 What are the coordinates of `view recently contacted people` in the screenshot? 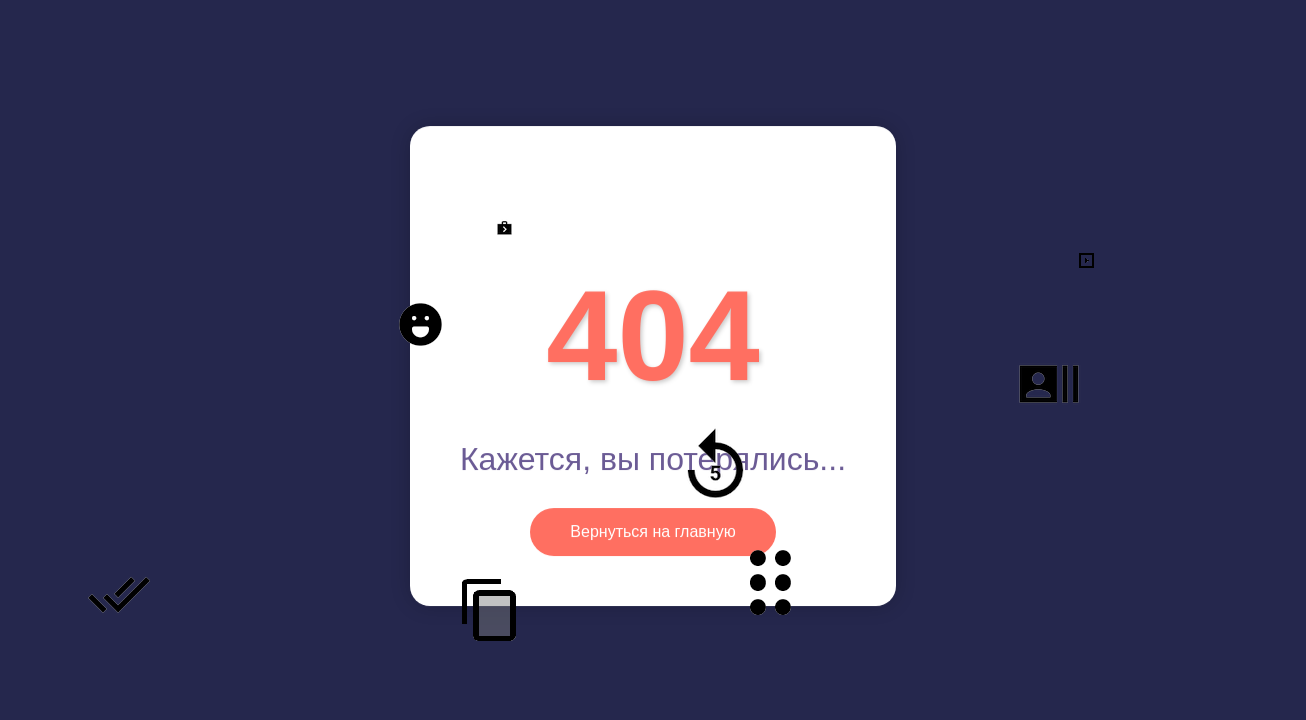 It's located at (1049, 384).